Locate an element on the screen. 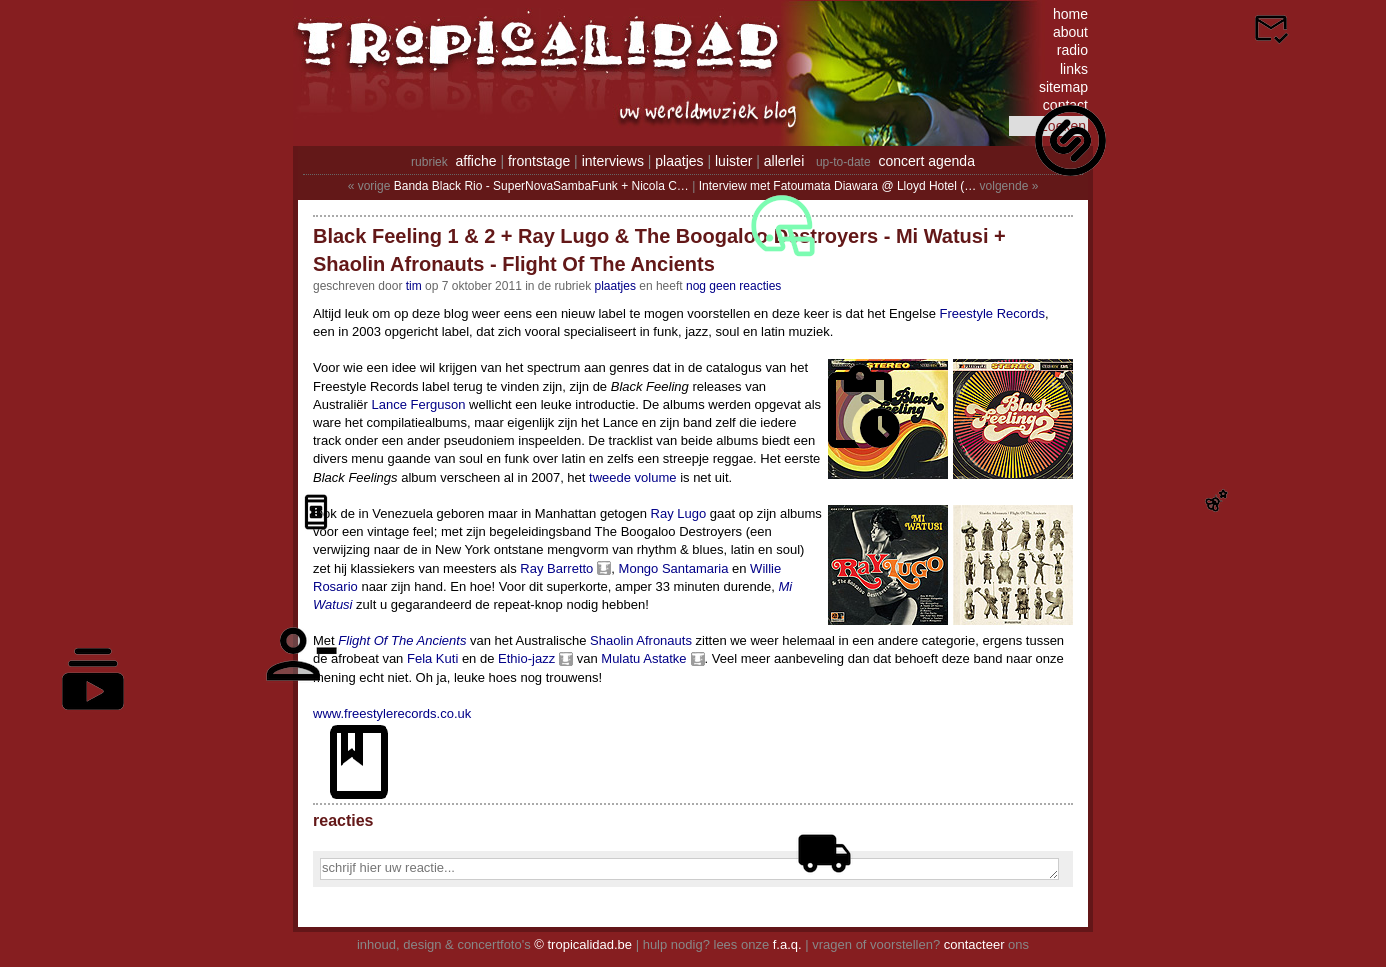  book an appointment or reservation online is located at coordinates (316, 512).